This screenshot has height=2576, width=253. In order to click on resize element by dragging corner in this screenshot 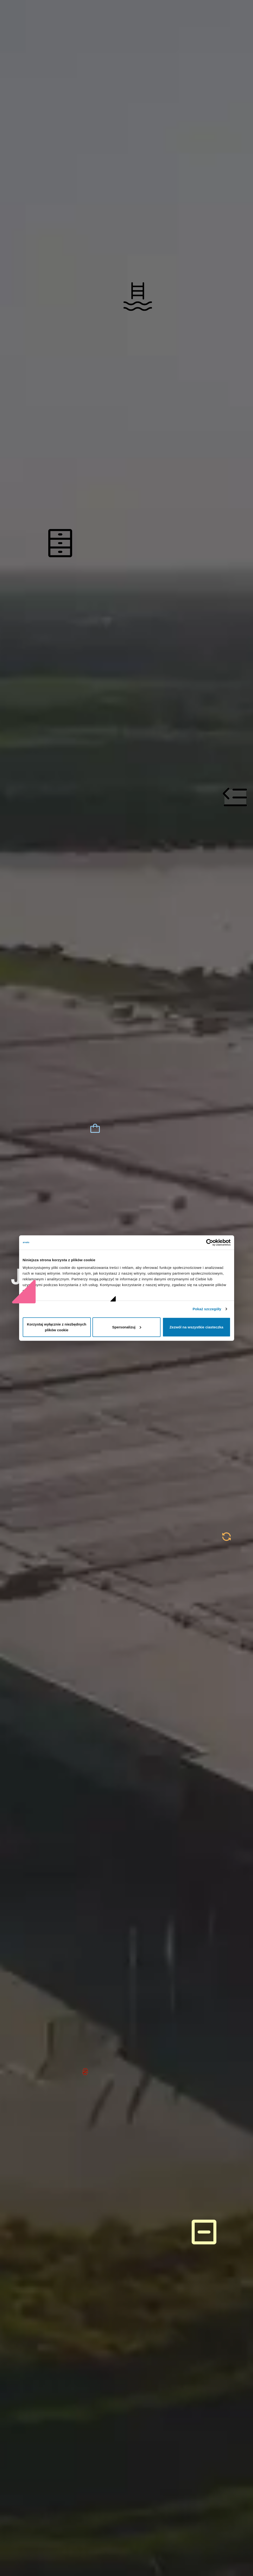, I will do `click(26, 1293)`.